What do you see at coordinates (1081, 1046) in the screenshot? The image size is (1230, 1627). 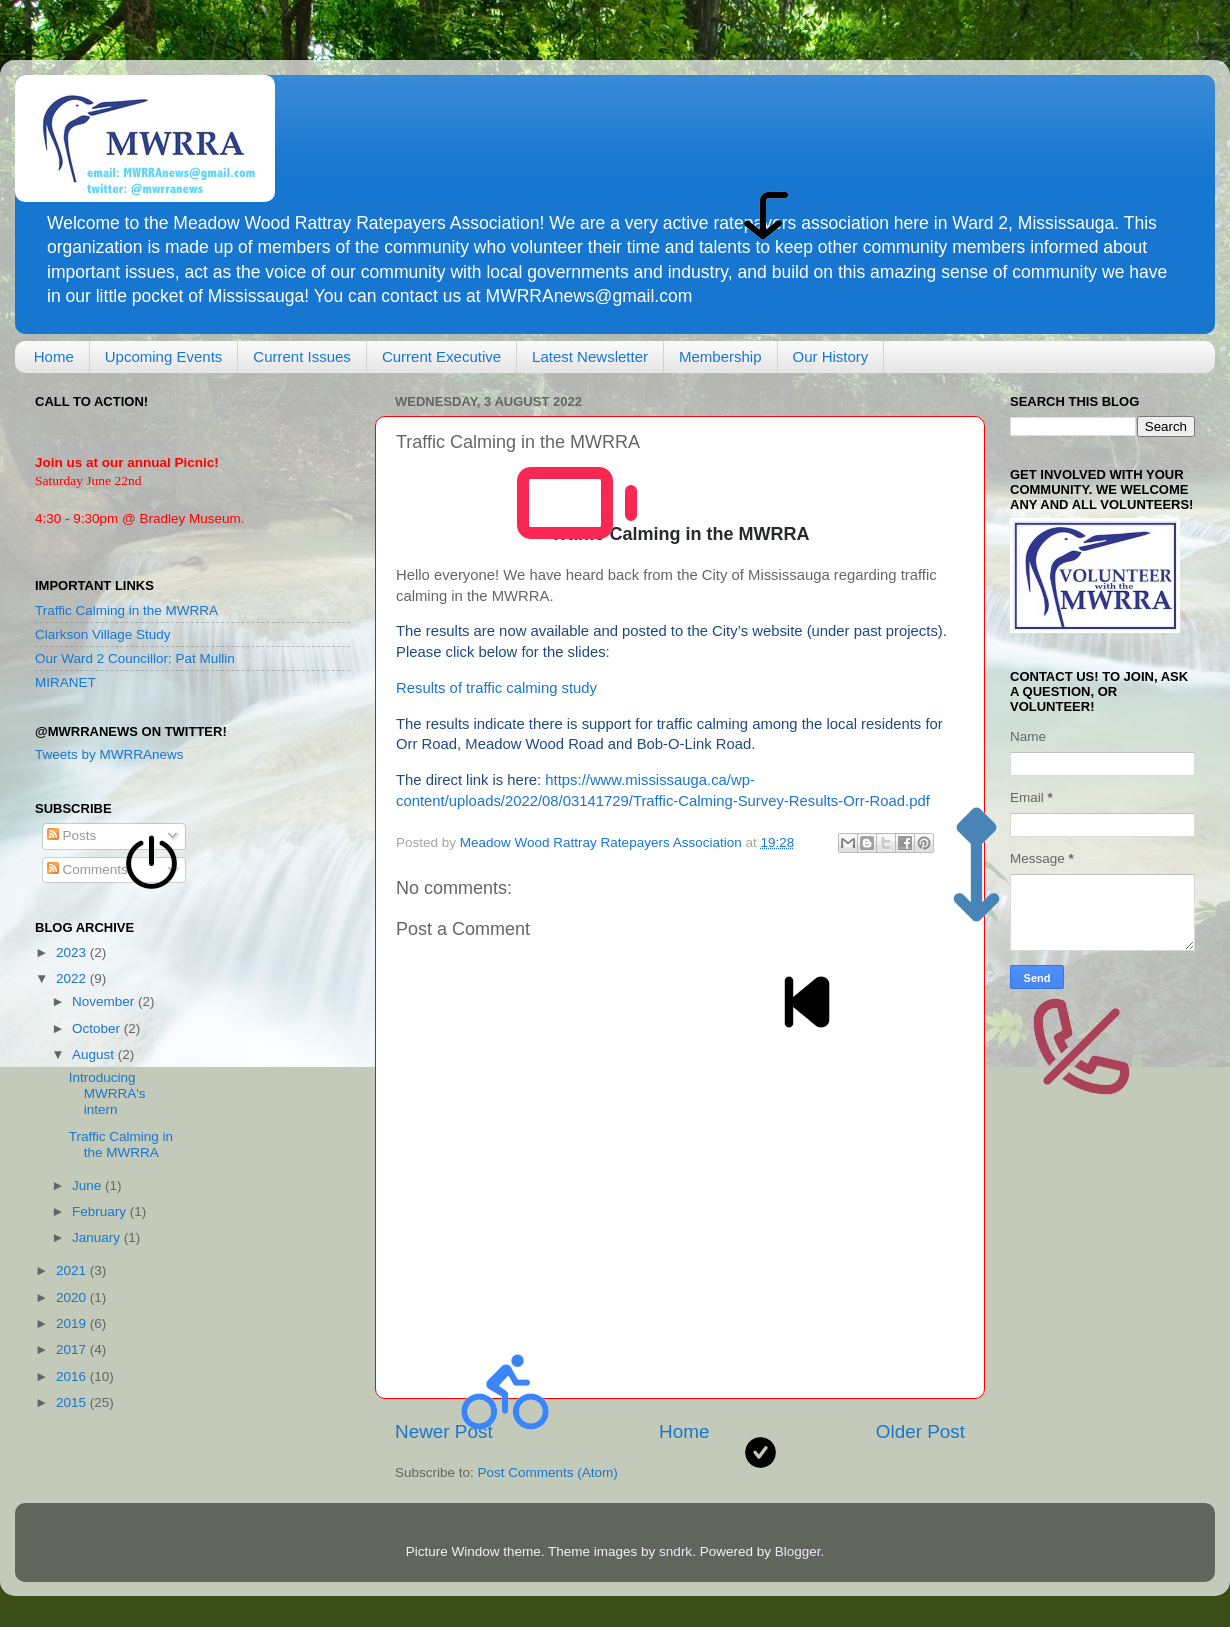 I see `mute or disable incoming calls` at bounding box center [1081, 1046].